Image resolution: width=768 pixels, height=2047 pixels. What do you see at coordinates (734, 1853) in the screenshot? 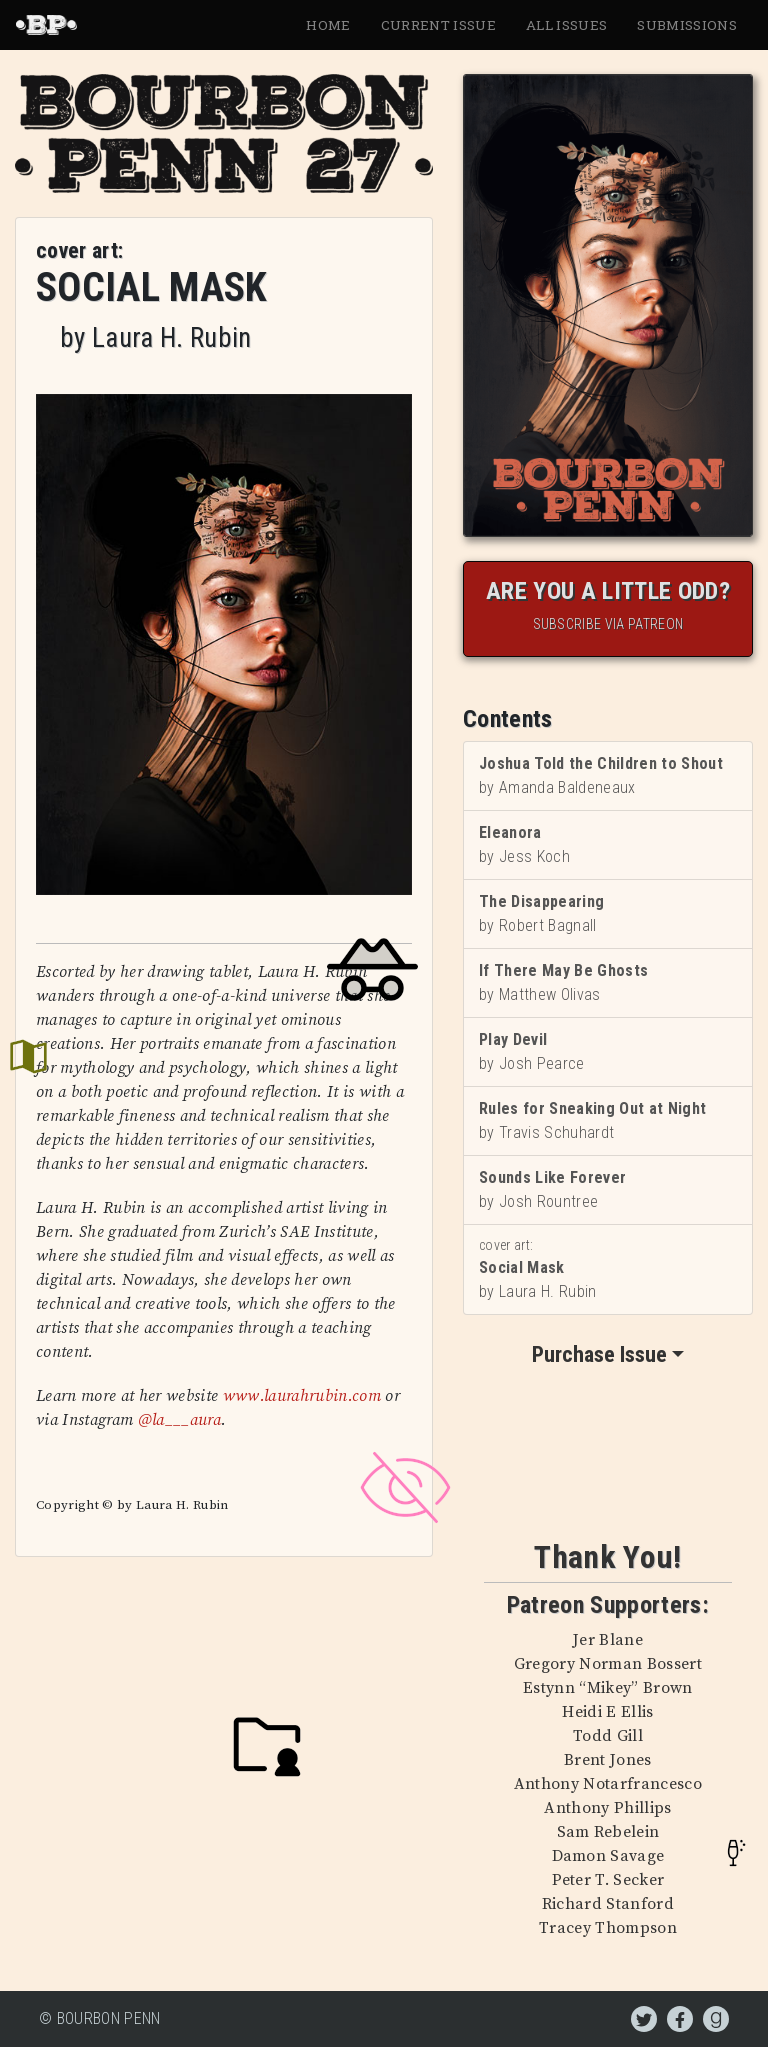
I see `celebrate an achievement or milestone` at bounding box center [734, 1853].